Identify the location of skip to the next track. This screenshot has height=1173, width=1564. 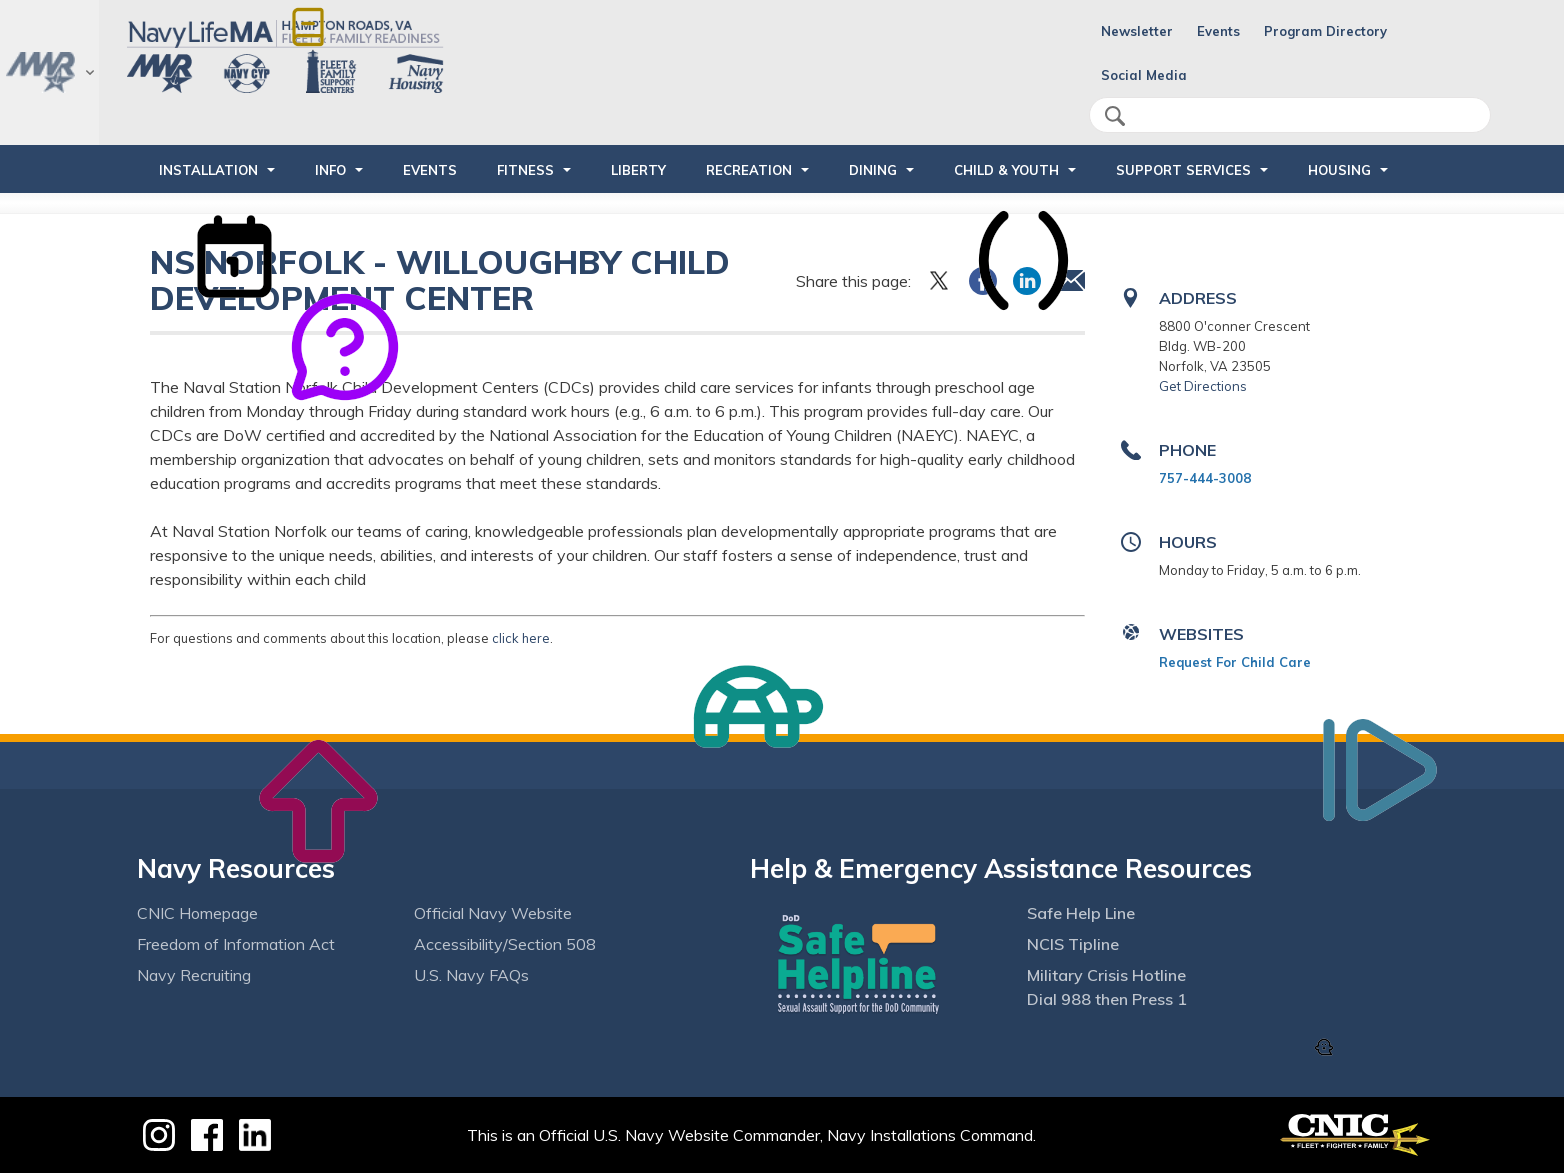
(1380, 770).